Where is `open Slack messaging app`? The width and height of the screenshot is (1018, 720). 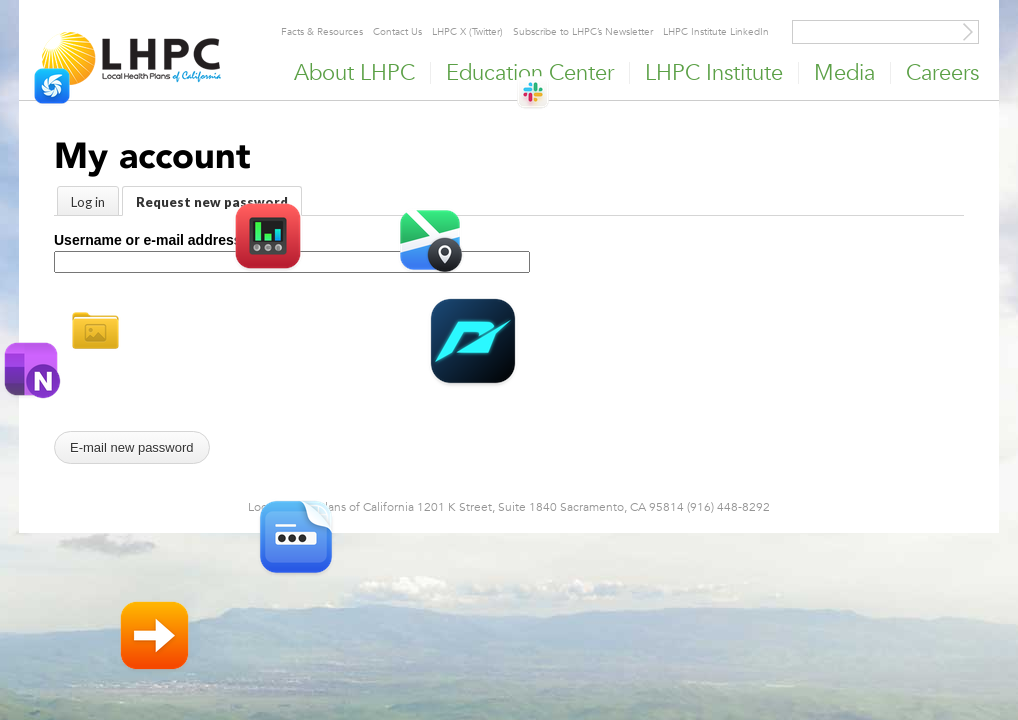 open Slack messaging app is located at coordinates (533, 92).